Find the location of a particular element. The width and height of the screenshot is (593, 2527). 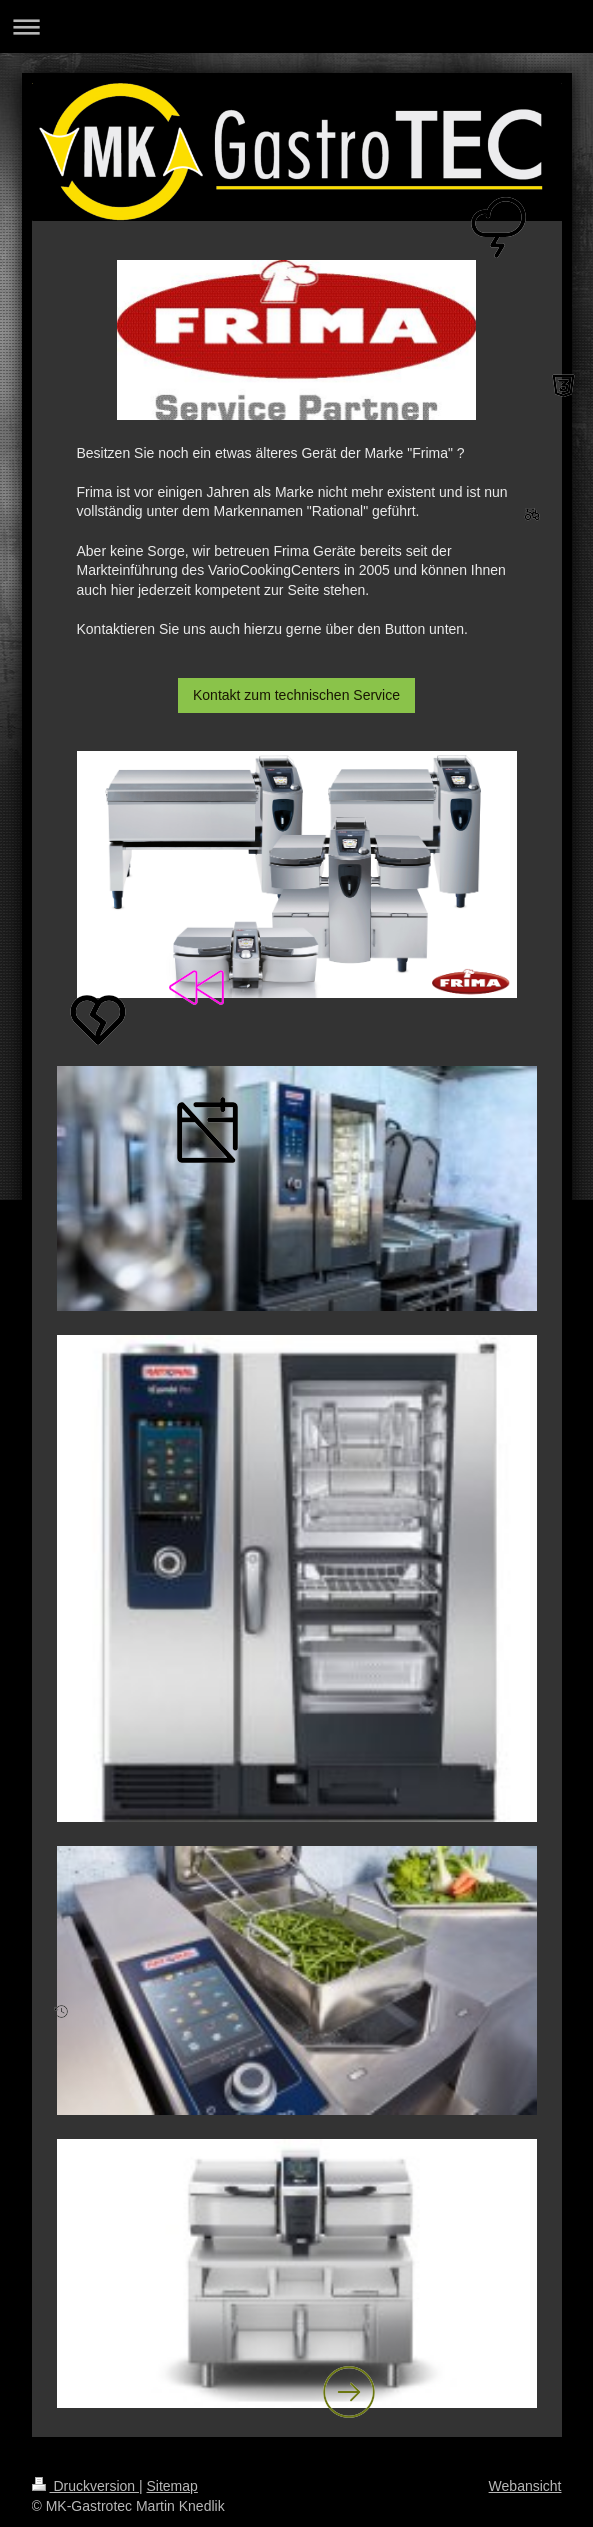

rewind or skip backward in media playback is located at coordinates (198, 987).